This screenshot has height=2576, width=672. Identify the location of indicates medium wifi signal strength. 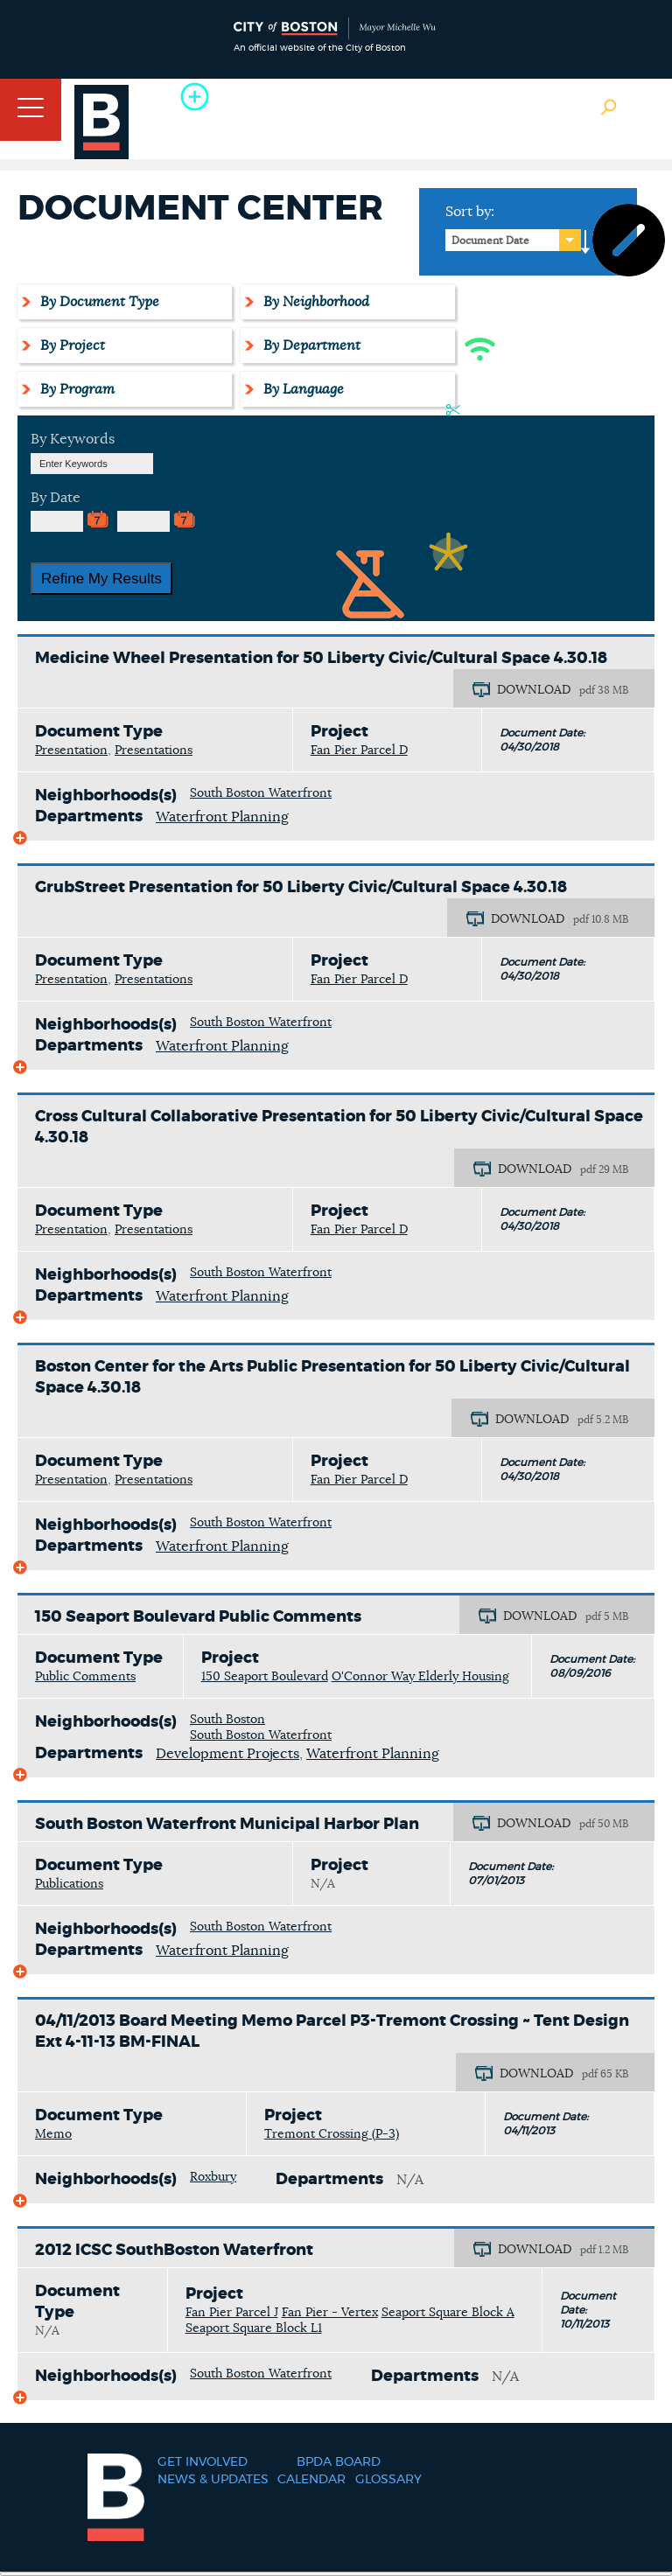
(480, 344).